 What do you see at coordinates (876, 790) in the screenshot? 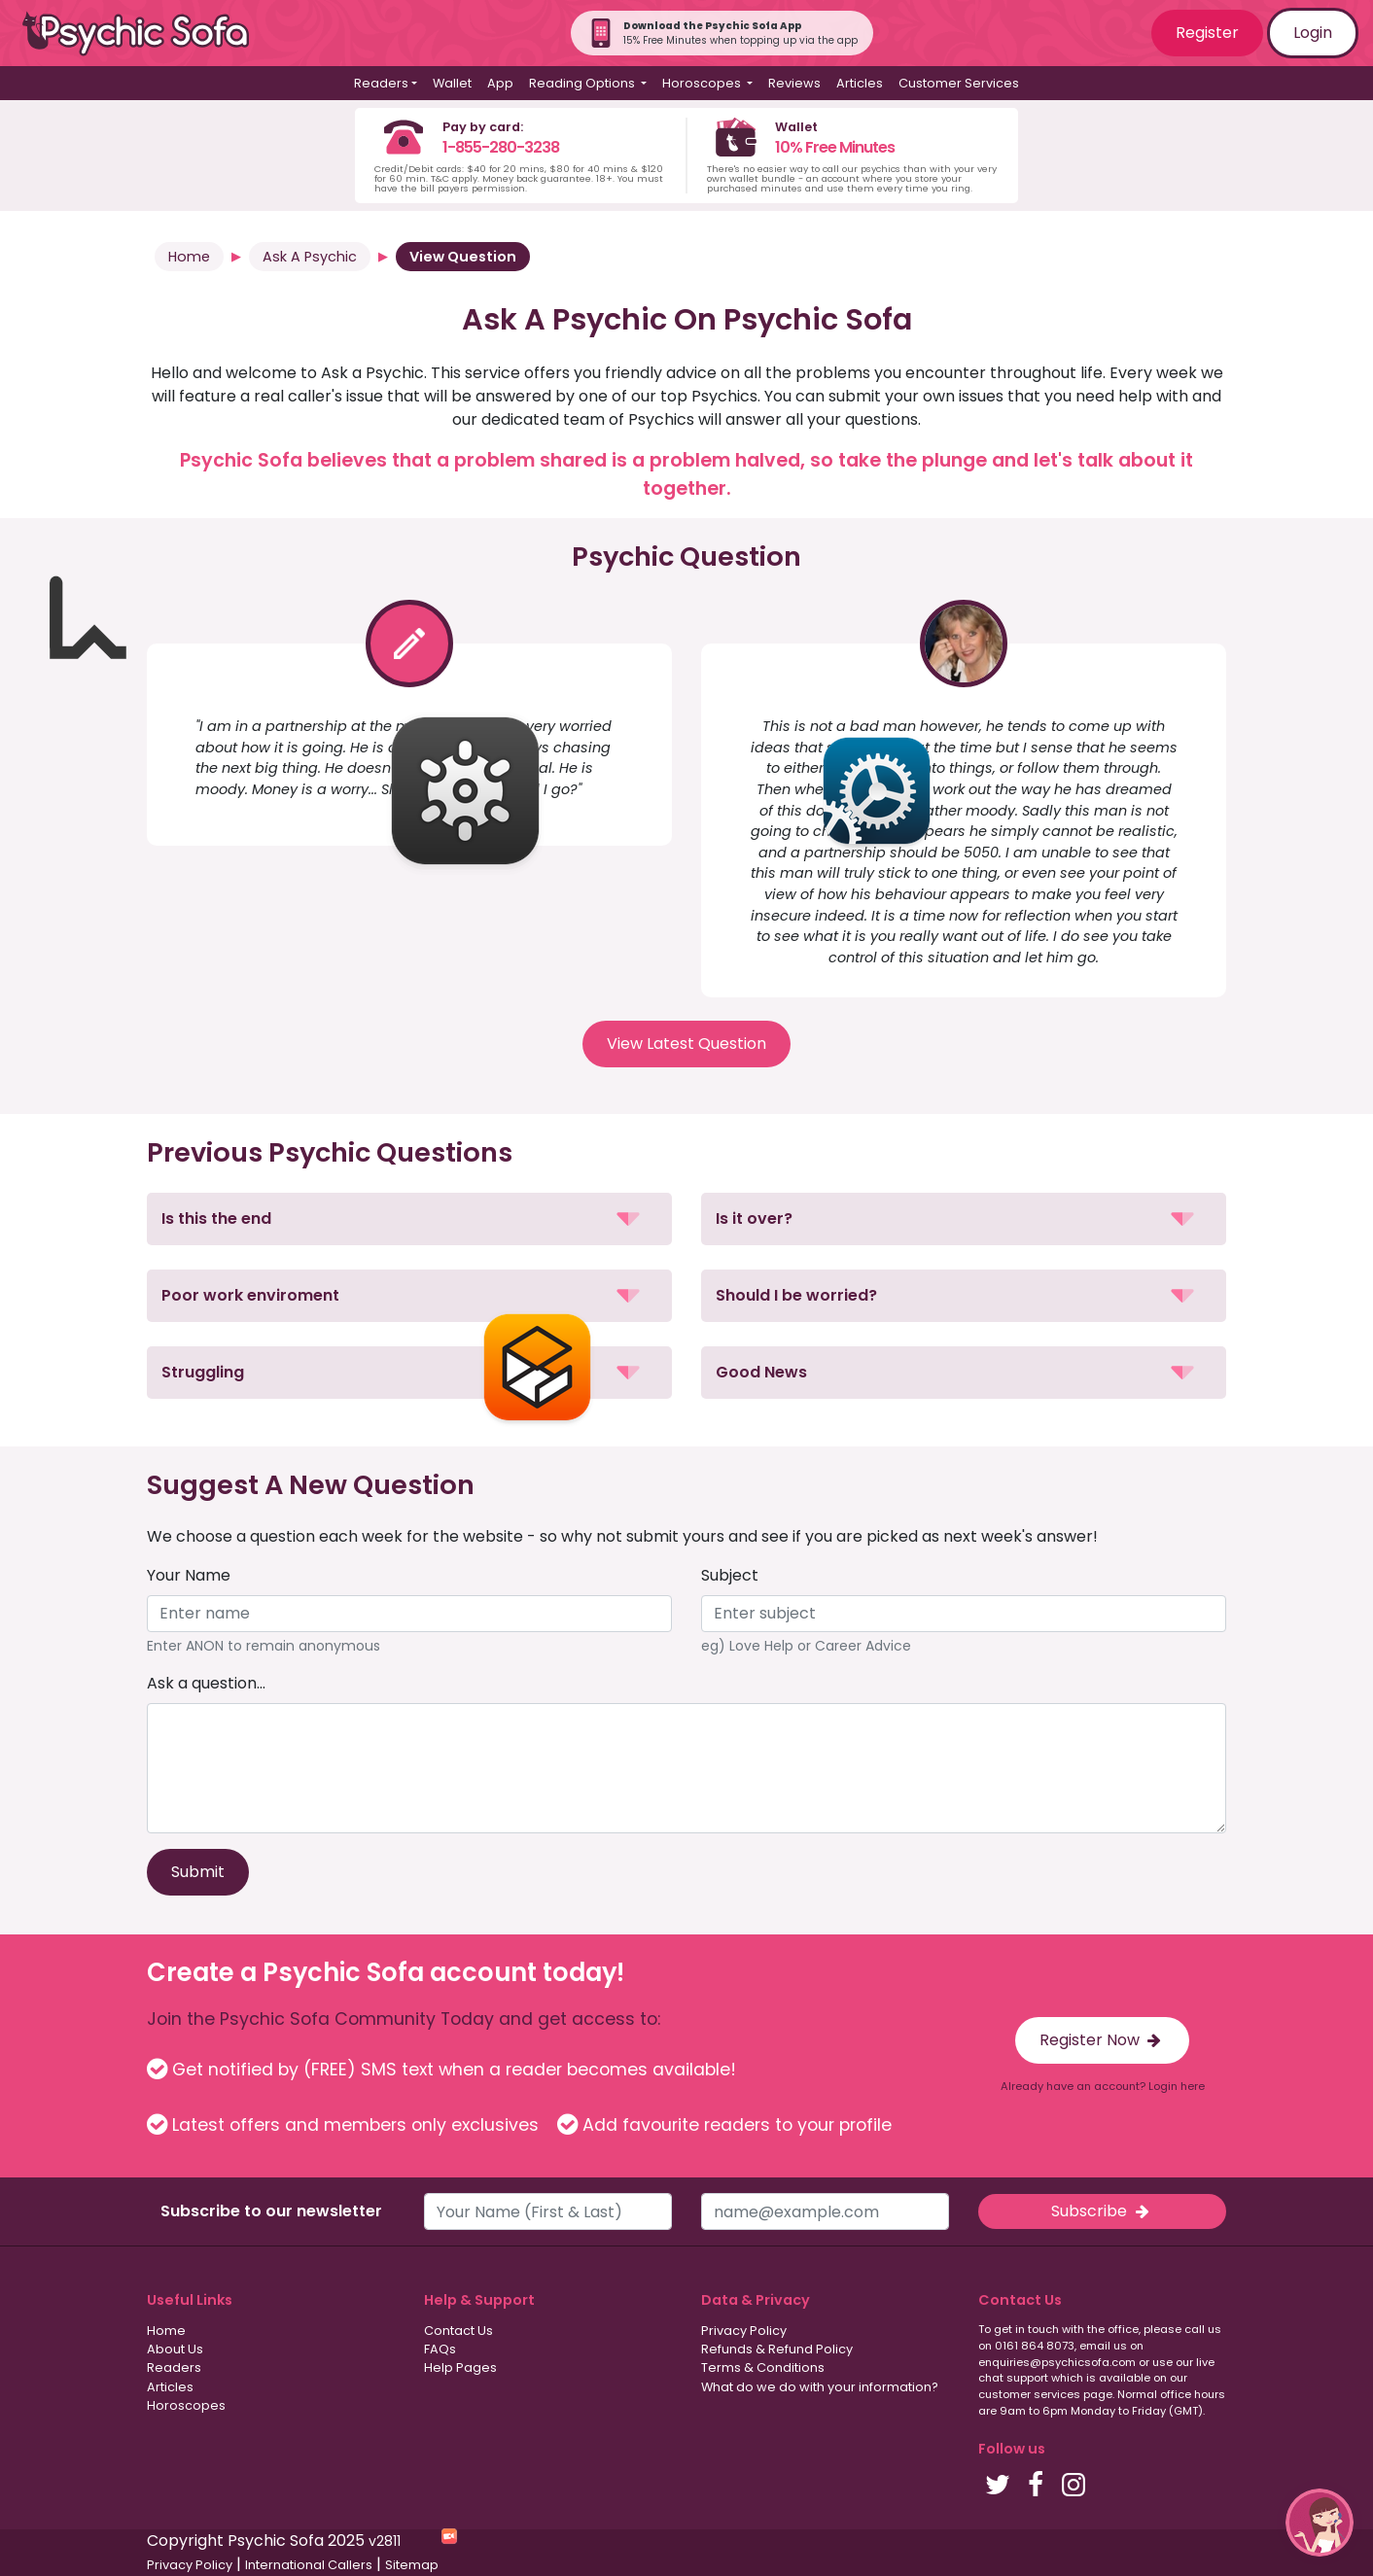
I see `open Steam client settings` at bounding box center [876, 790].